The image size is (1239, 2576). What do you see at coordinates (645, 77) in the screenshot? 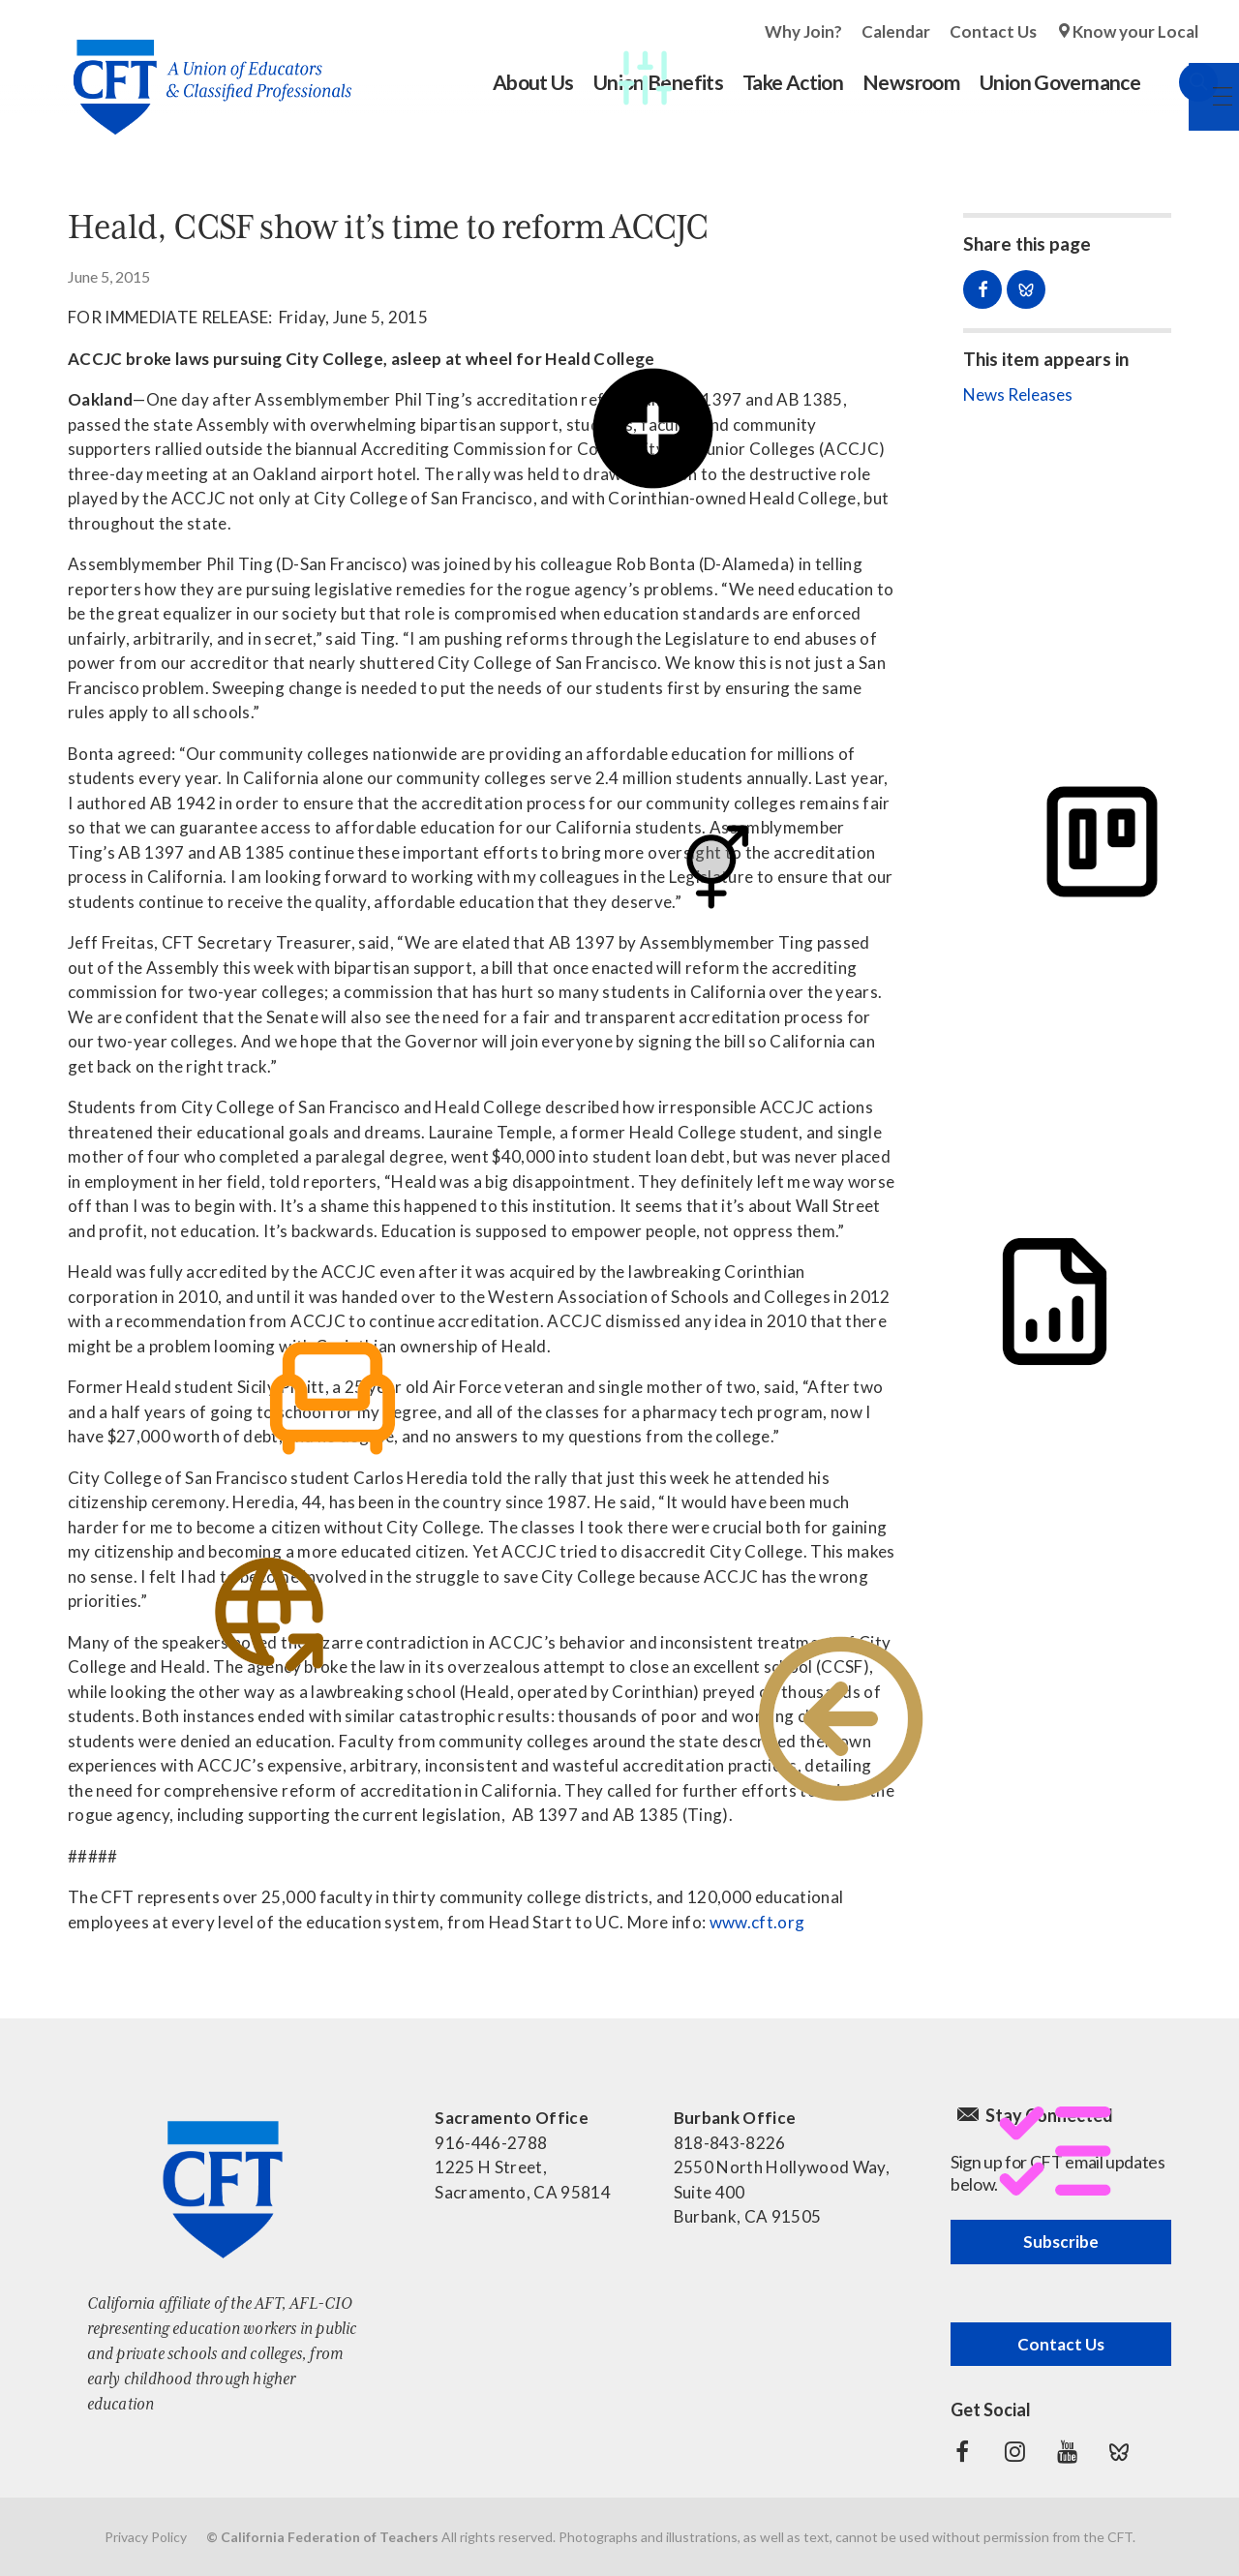
I see `adjust settings or preferences` at bounding box center [645, 77].